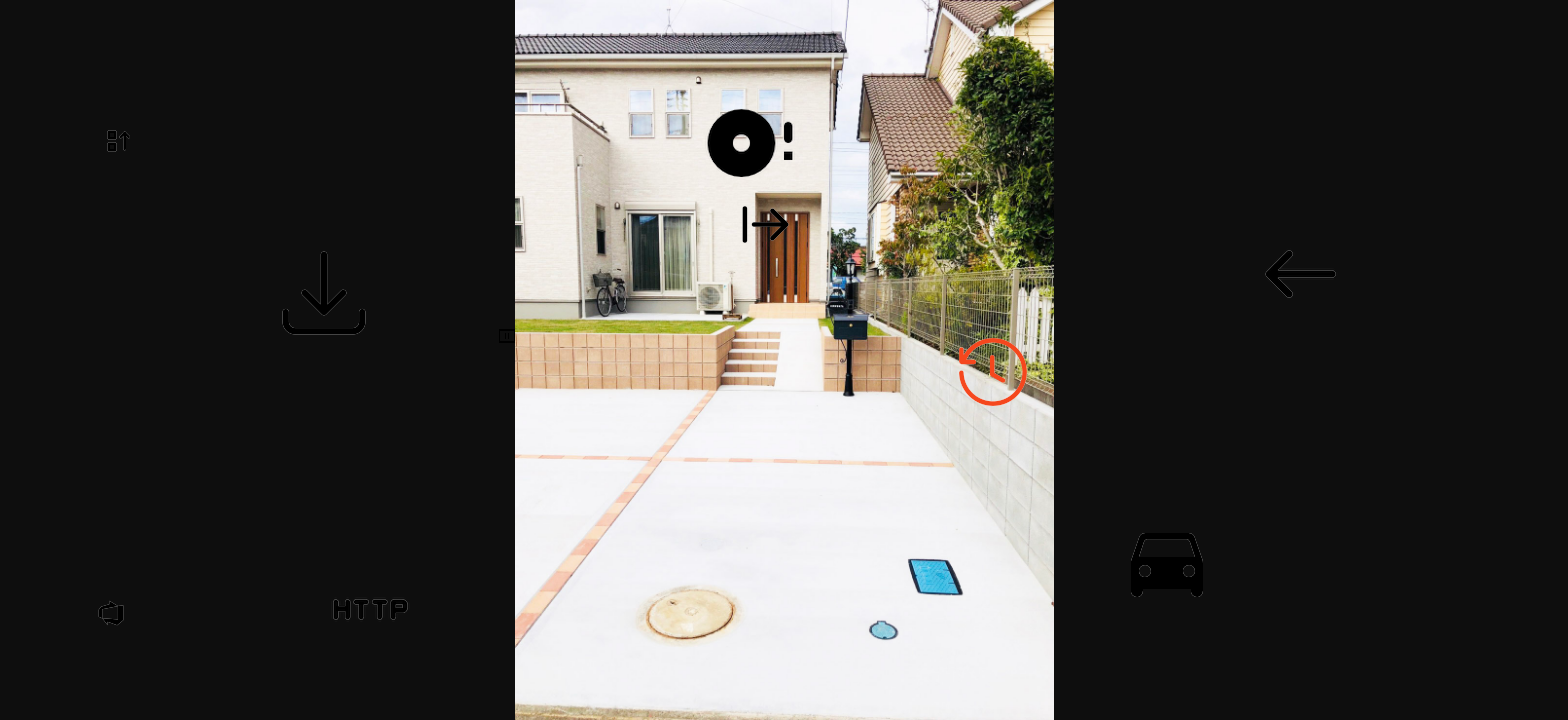 The height and width of the screenshot is (720, 1568). Describe the element at coordinates (1300, 274) in the screenshot. I see `navigate back to previous screen` at that location.